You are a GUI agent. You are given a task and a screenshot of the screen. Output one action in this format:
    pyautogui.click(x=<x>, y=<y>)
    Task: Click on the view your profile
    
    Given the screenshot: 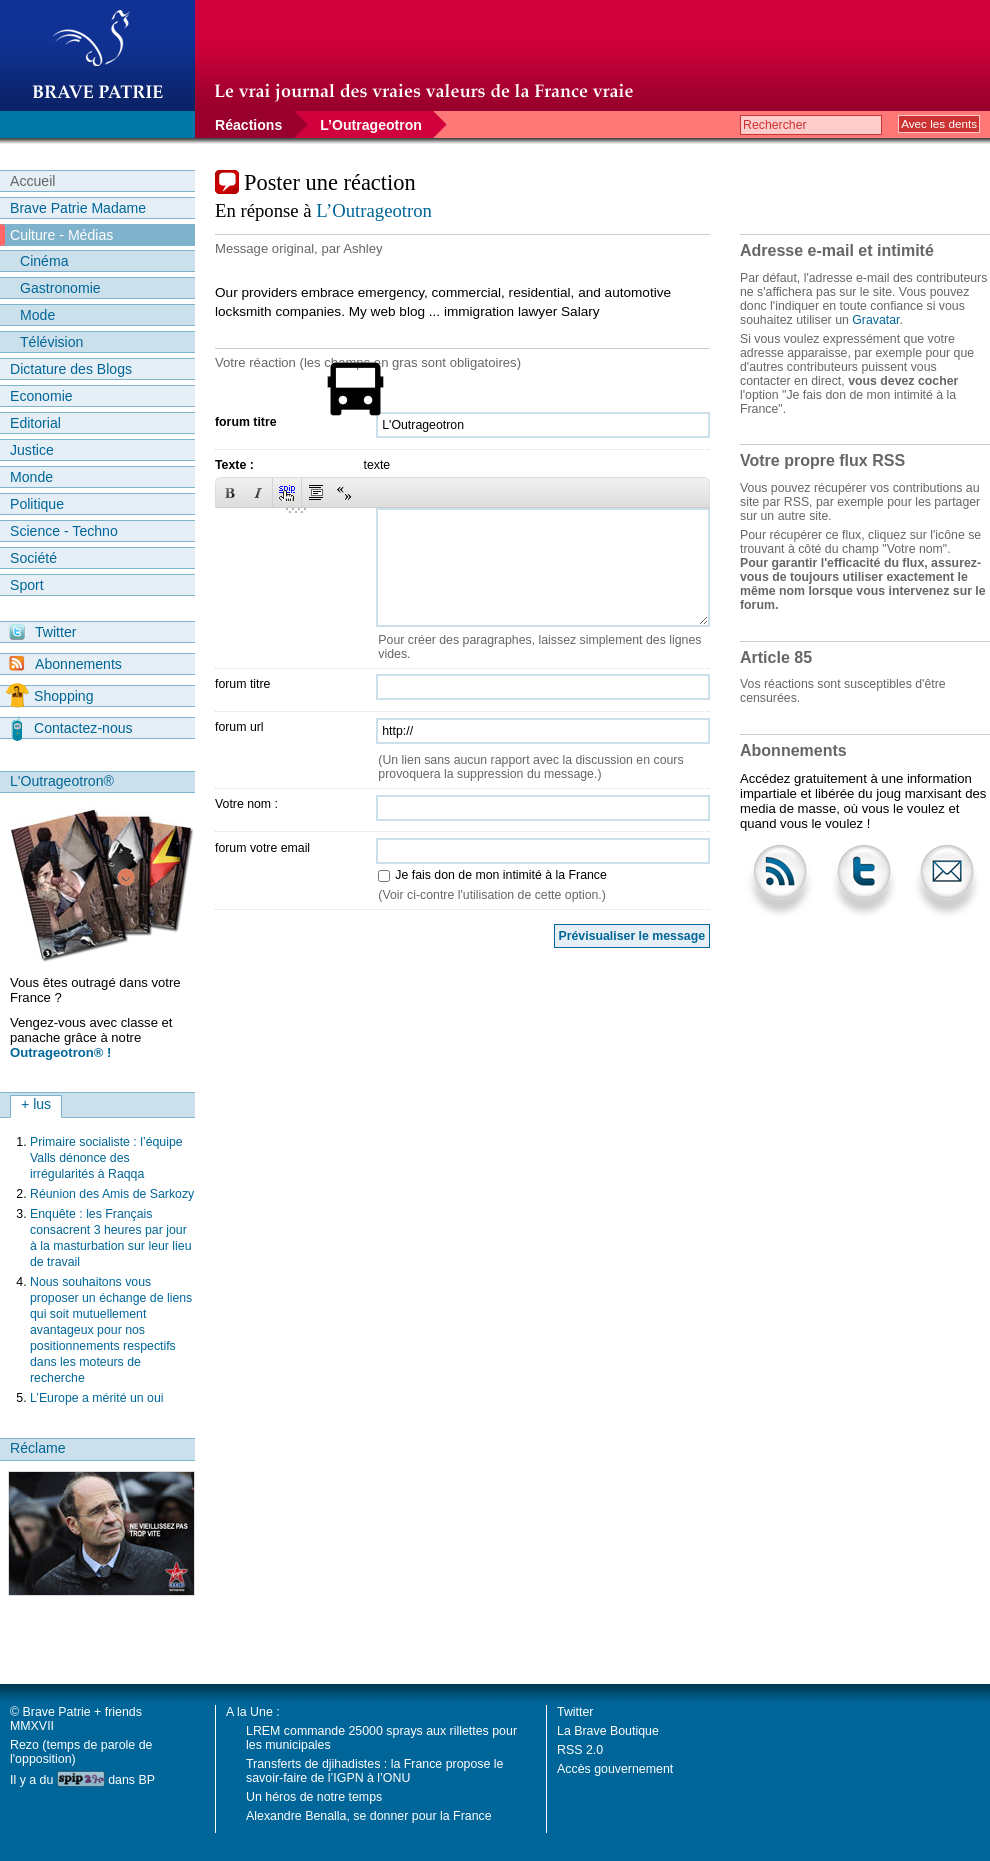 What is the action you would take?
    pyautogui.click(x=126, y=877)
    